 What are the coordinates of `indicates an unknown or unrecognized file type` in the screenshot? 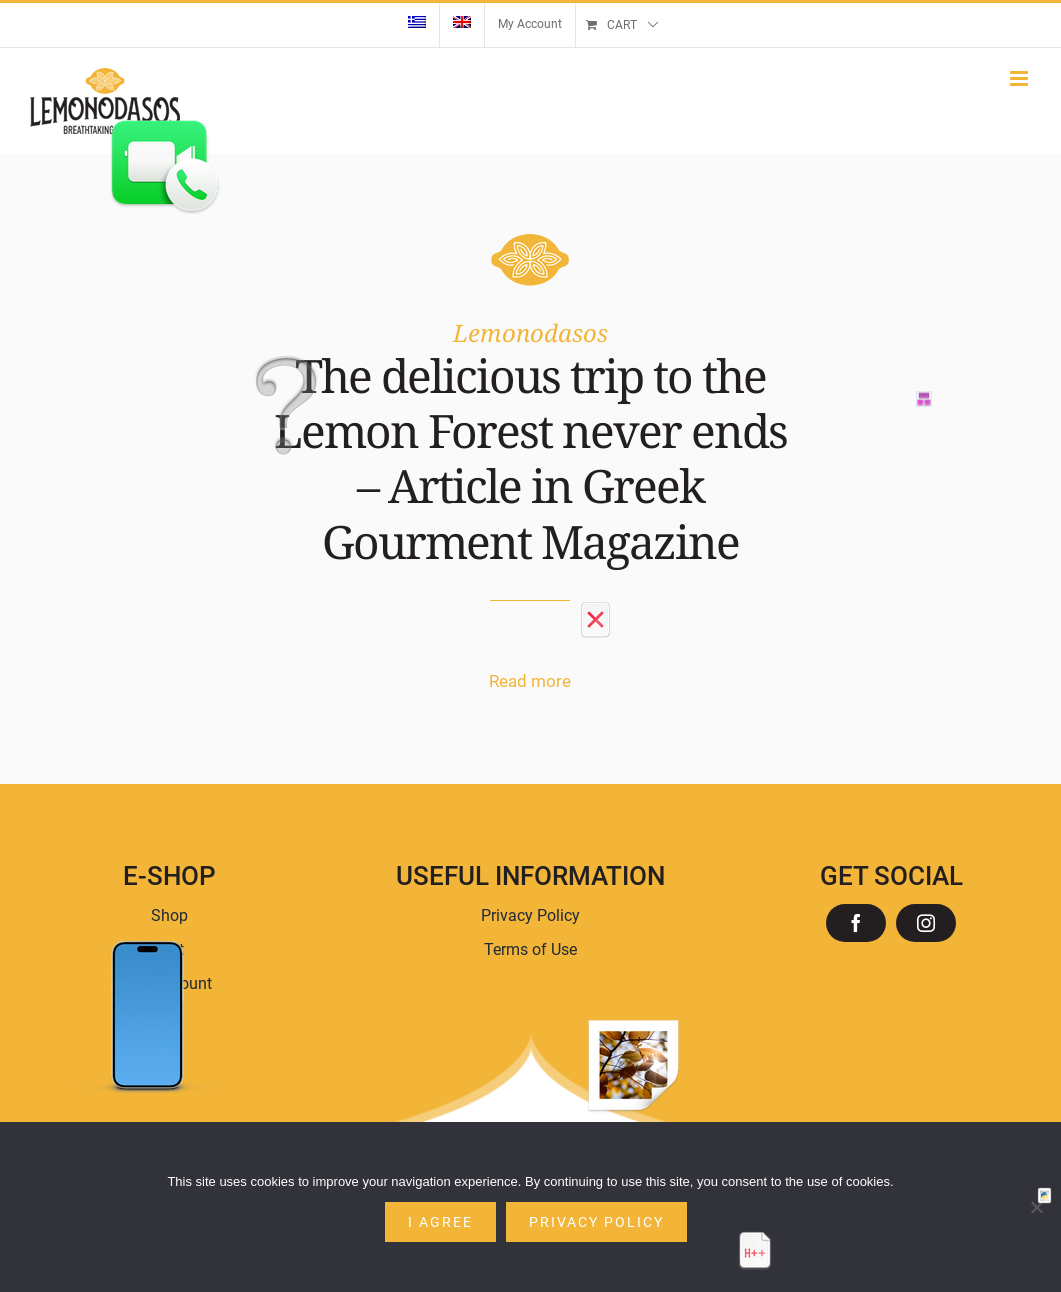 It's located at (286, 407).